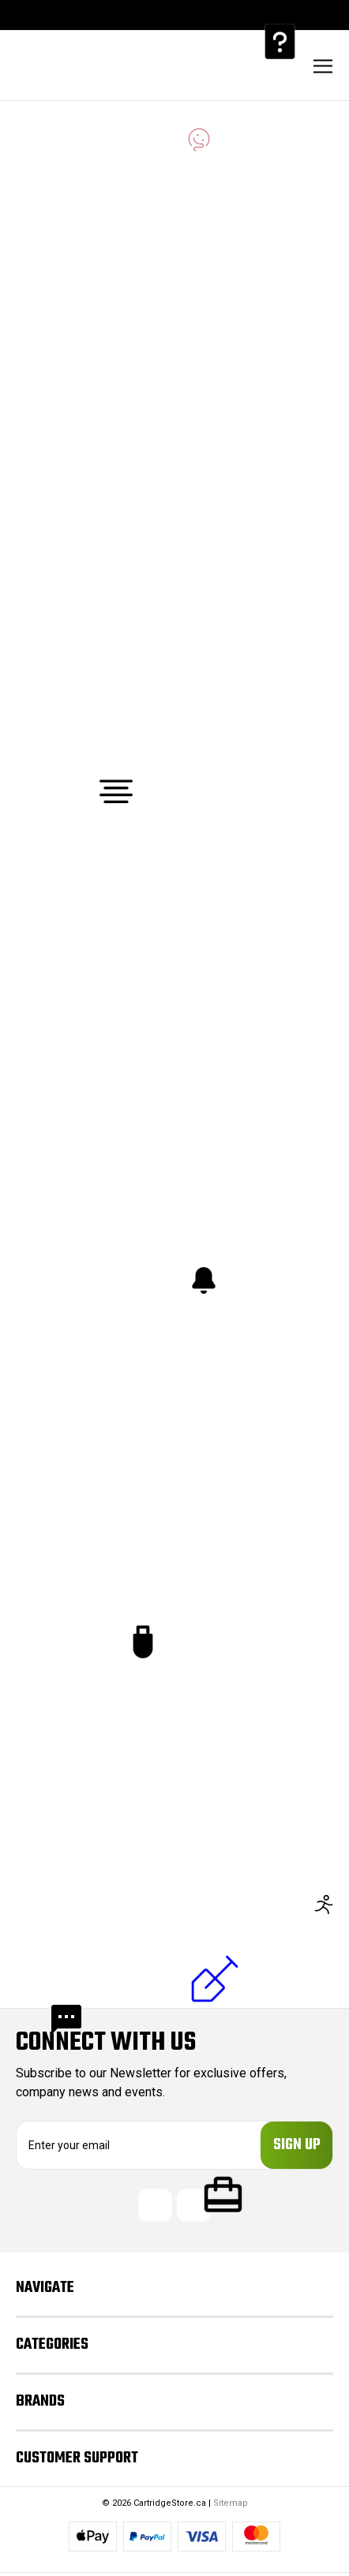 The image size is (349, 2576). Describe the element at coordinates (223, 2195) in the screenshot. I see `access travel documents or itinerary` at that location.